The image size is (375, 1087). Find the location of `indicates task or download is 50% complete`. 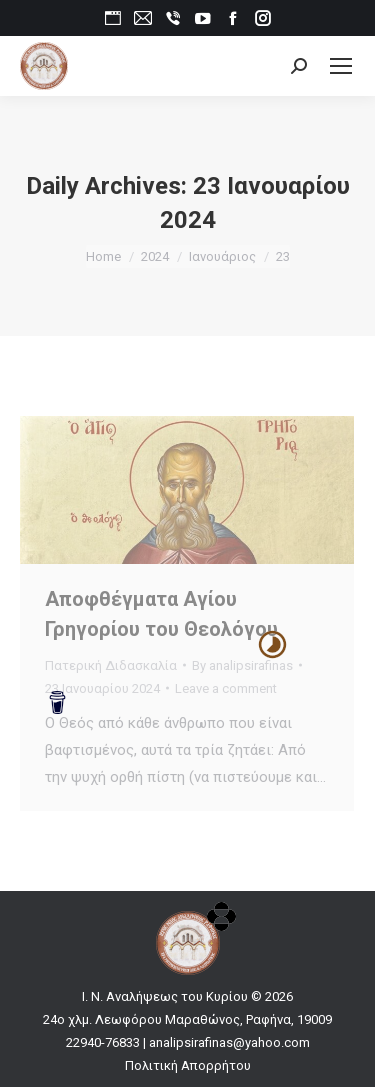

indicates task or download is 50% complete is located at coordinates (272, 644).